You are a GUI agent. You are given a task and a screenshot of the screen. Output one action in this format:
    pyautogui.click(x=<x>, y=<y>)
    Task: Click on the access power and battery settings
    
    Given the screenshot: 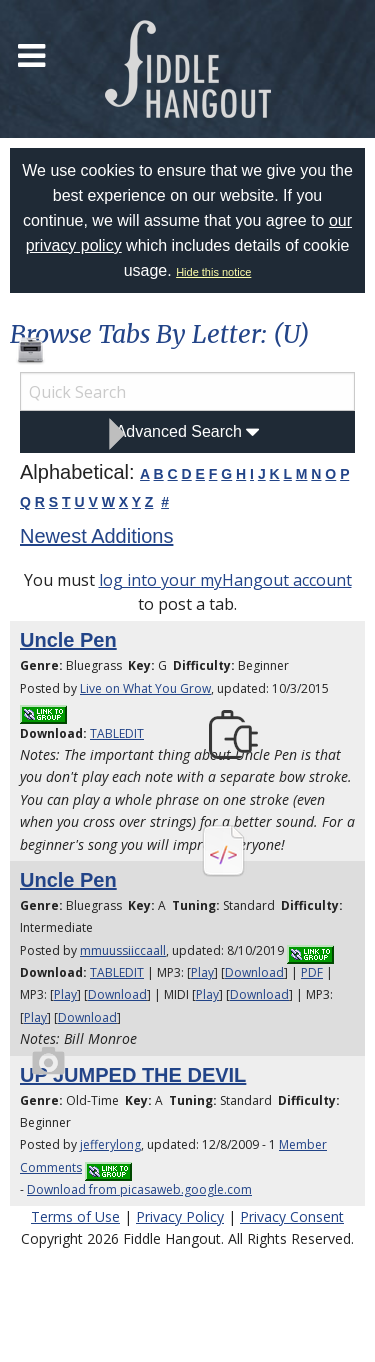 What is the action you would take?
    pyautogui.click(x=233, y=734)
    